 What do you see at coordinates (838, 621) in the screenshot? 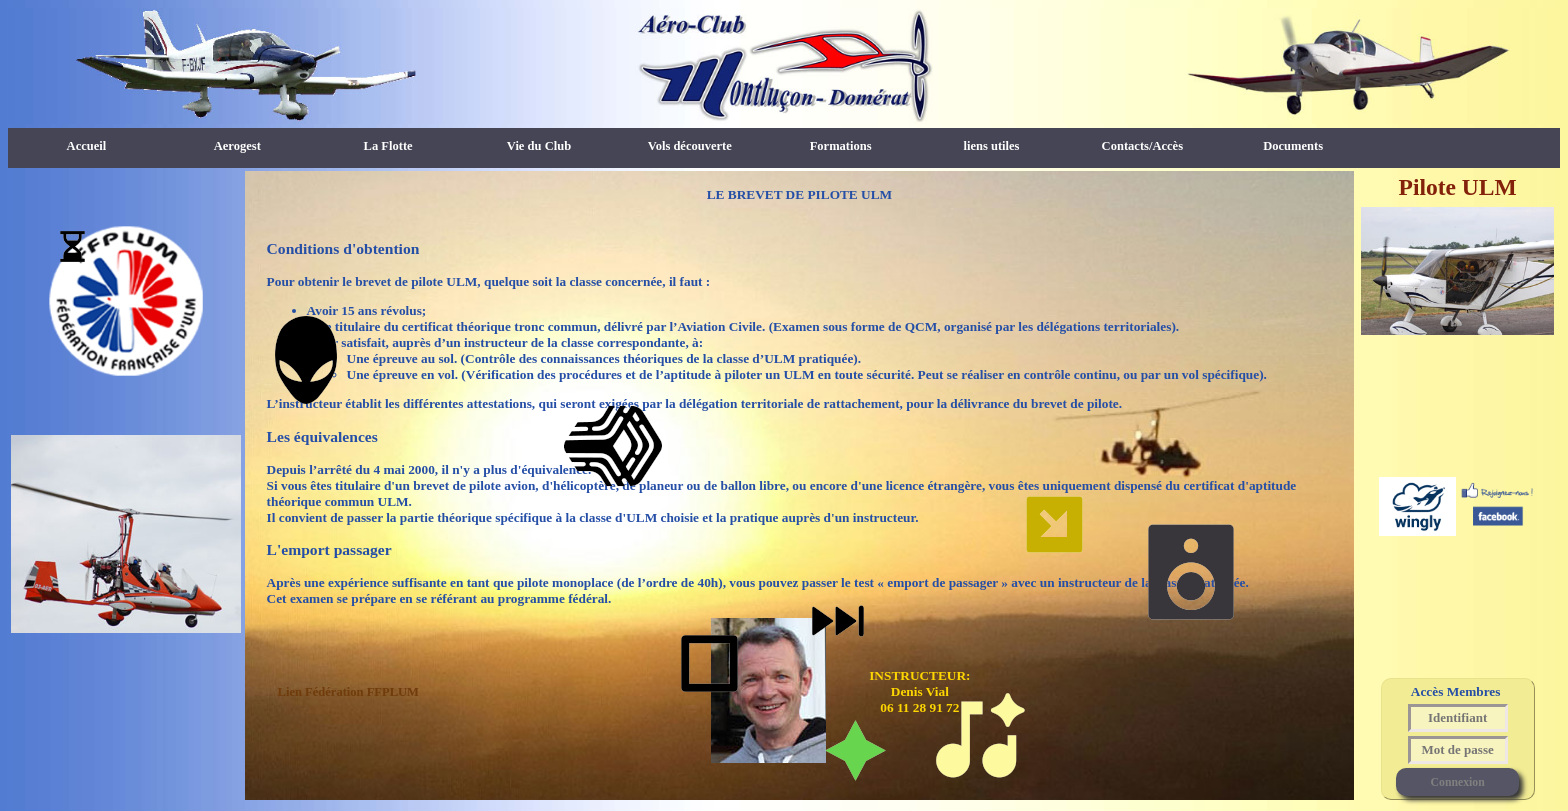
I see `skip to the end of the track` at bounding box center [838, 621].